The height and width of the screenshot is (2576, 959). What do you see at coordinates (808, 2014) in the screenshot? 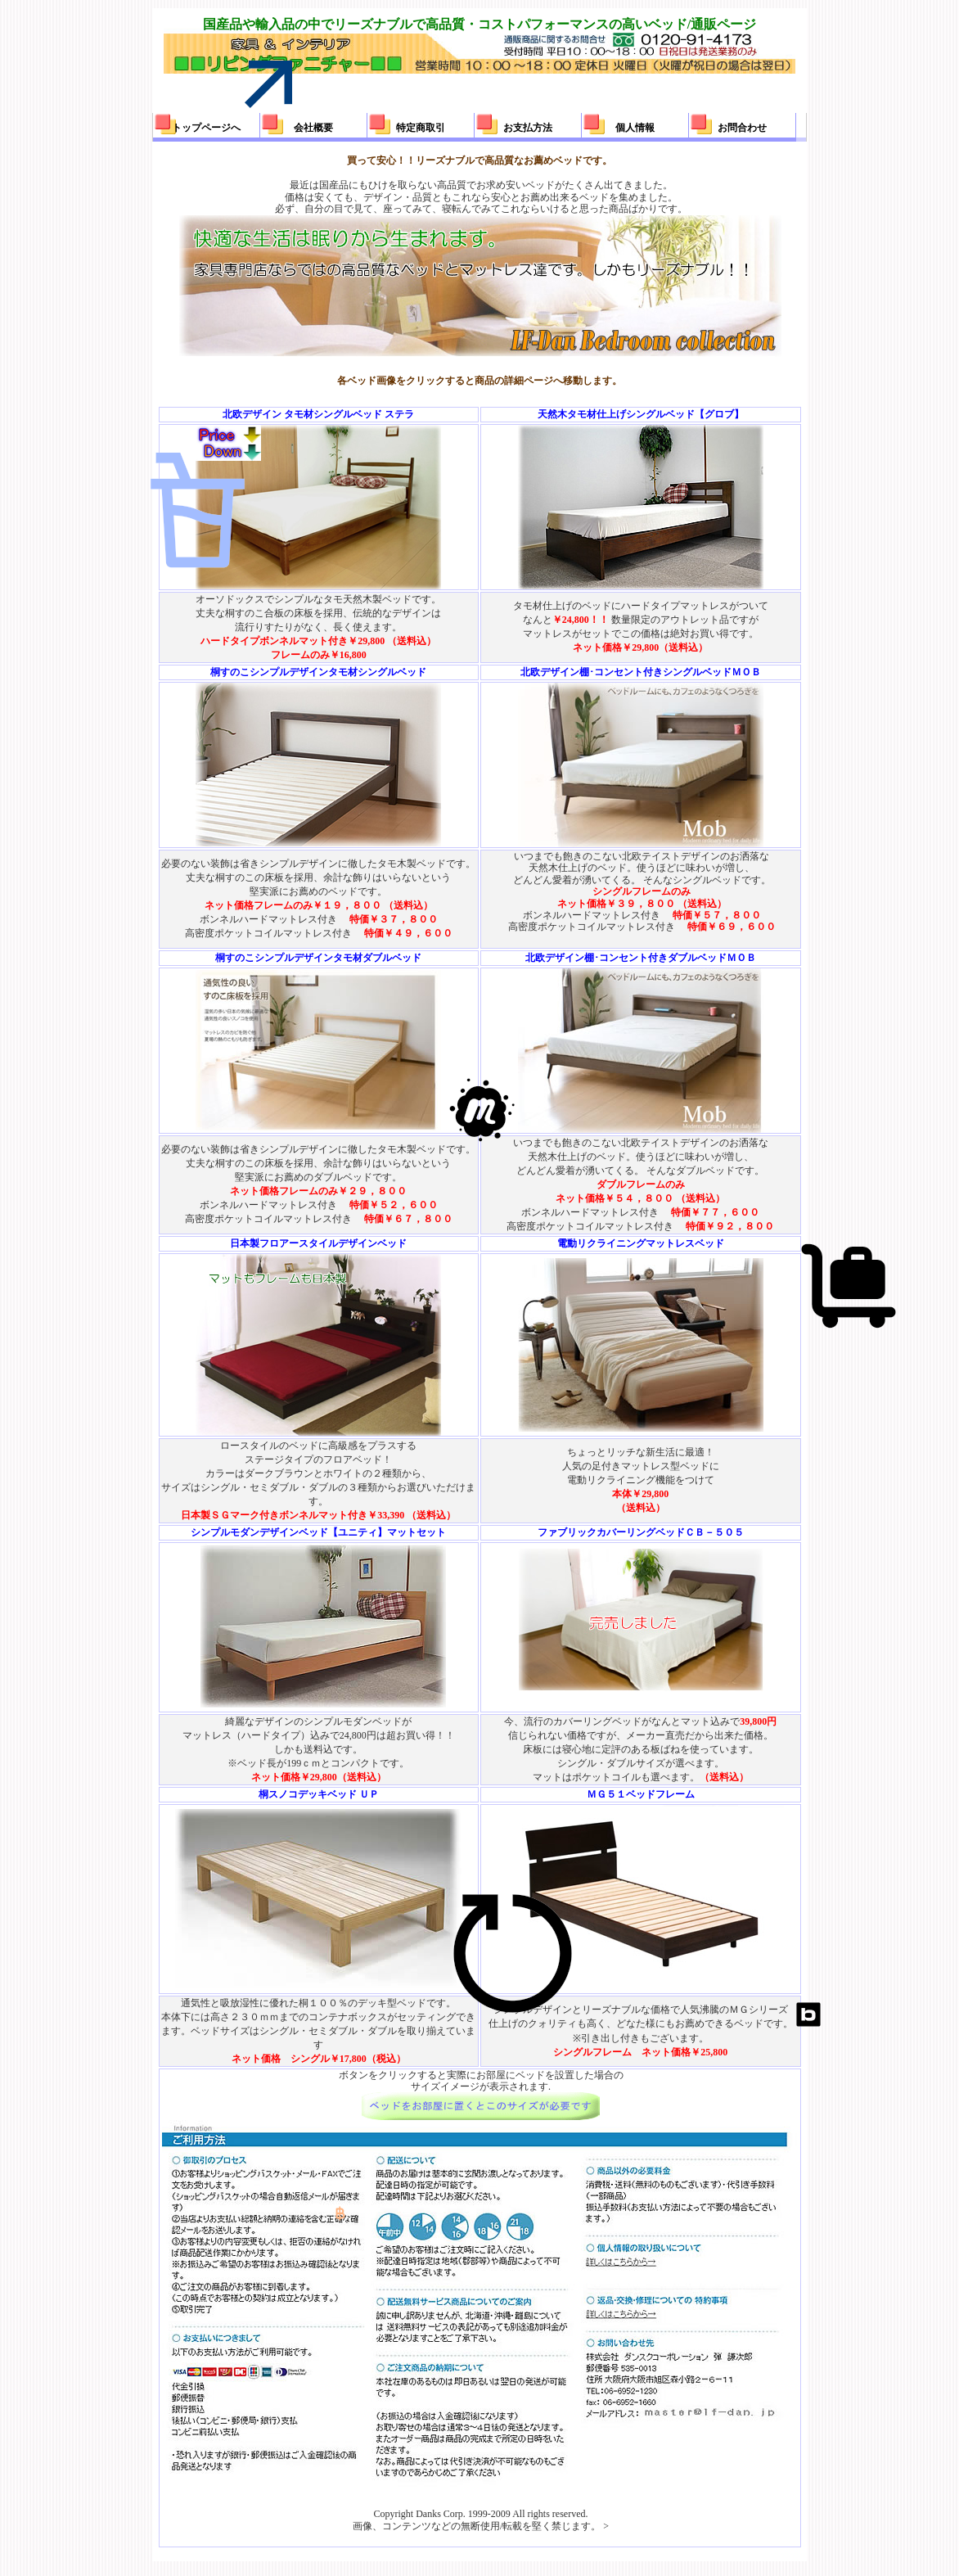
I see `bimobject logo` at bounding box center [808, 2014].